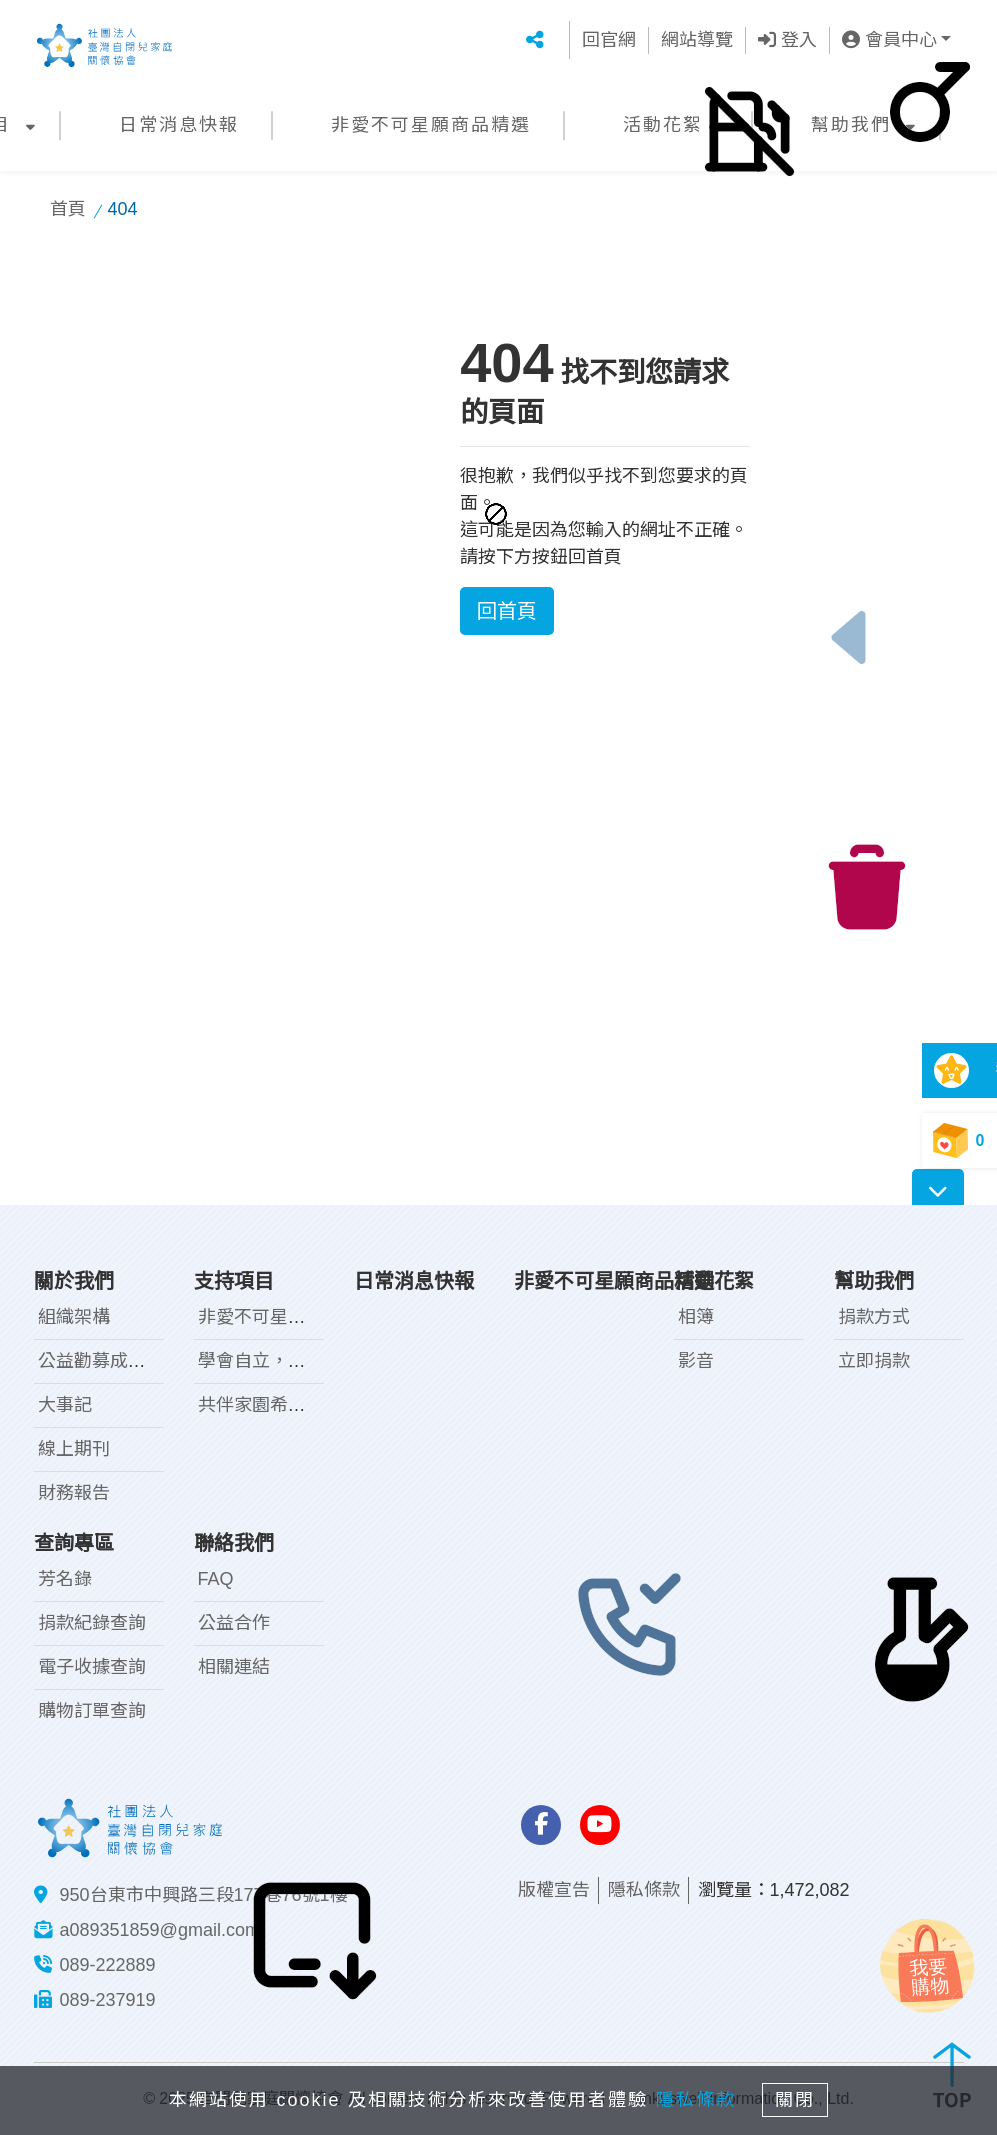  Describe the element at coordinates (867, 887) in the screenshot. I see `delete selected item` at that location.